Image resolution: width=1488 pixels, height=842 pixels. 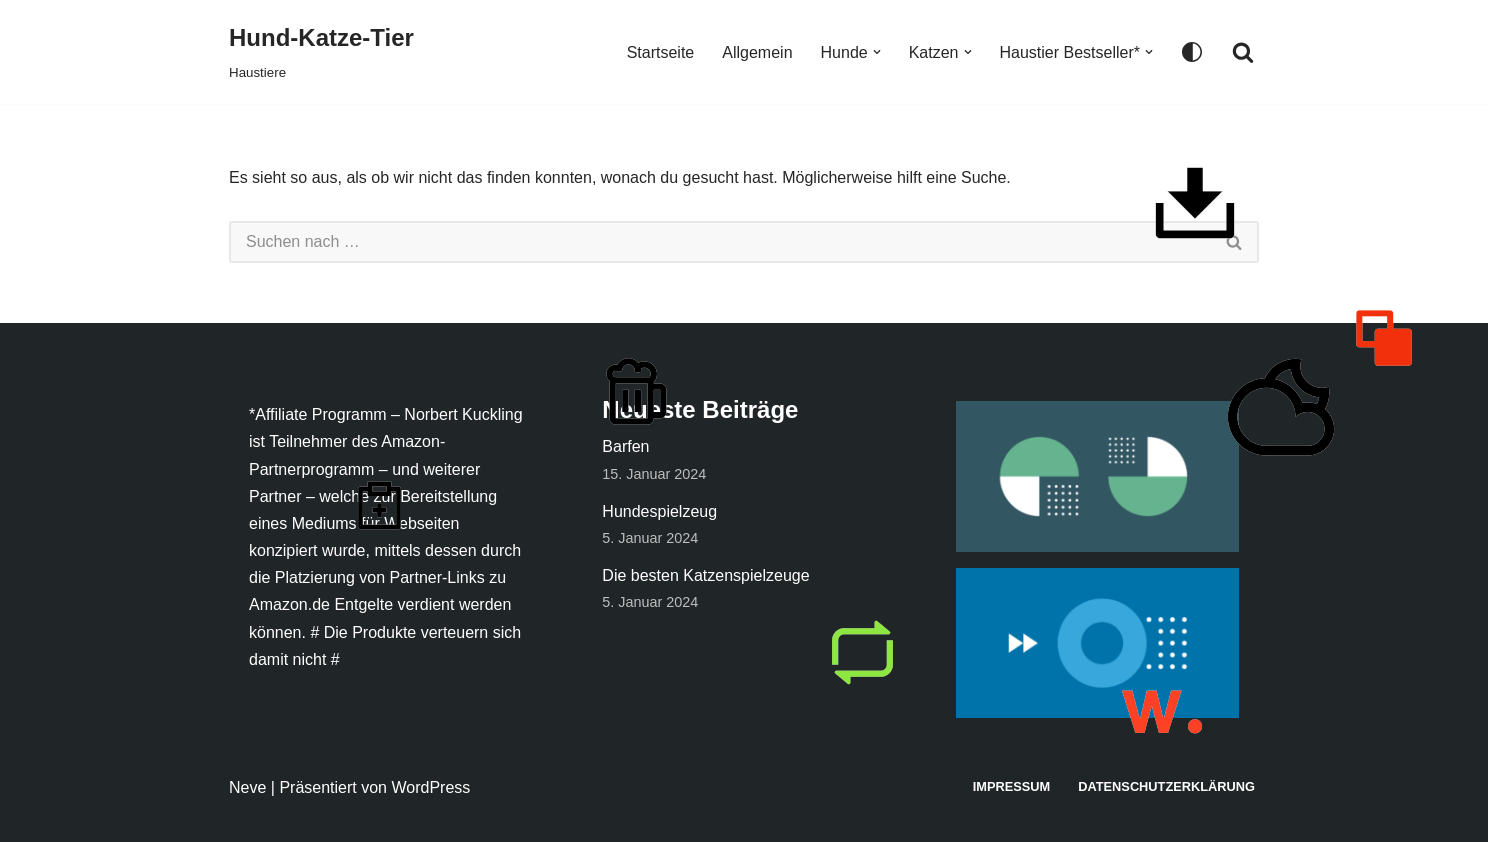 I want to click on indicates partly cloudy night weather conditions, so click(x=1281, y=412).